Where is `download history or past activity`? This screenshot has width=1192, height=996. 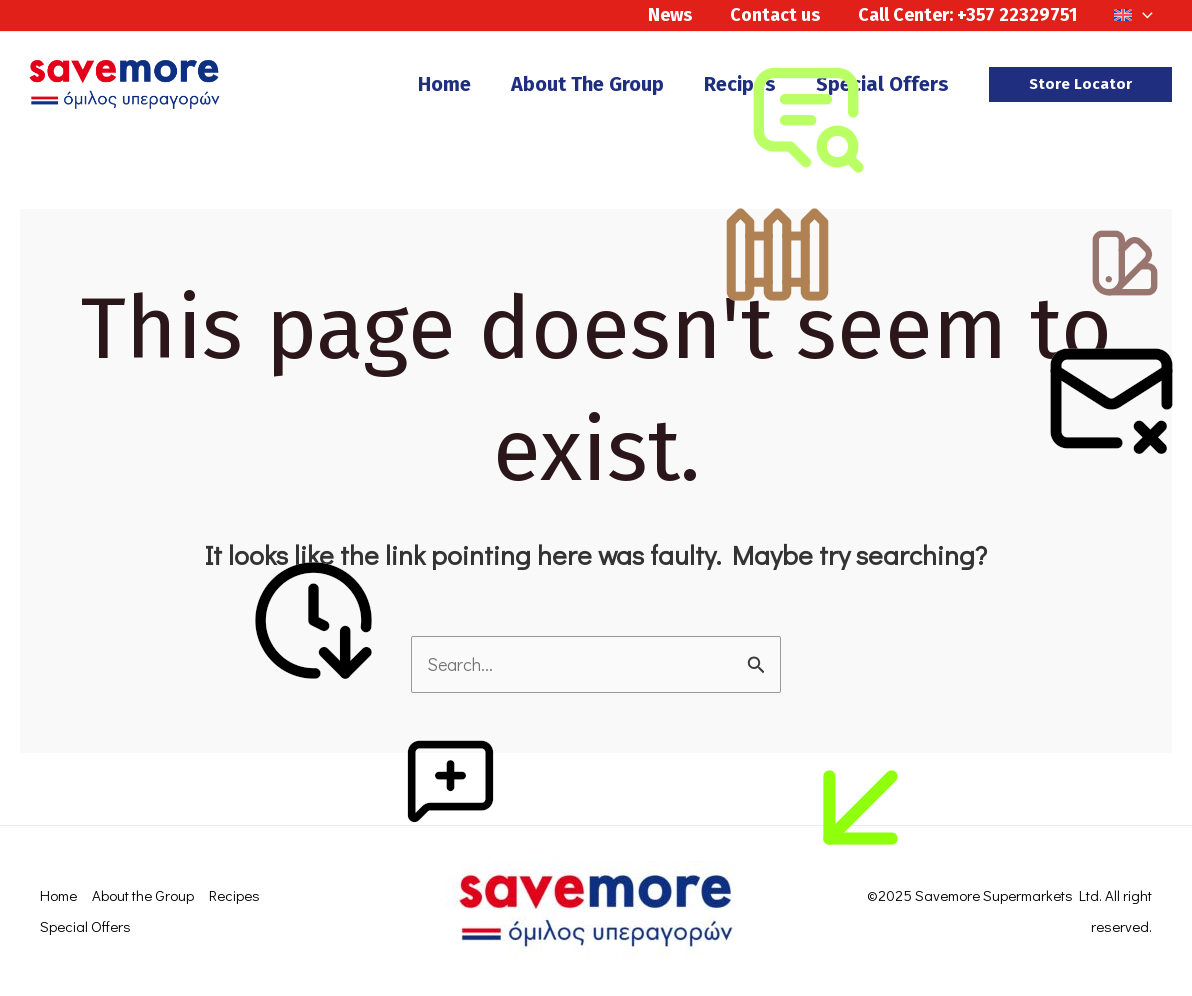 download history or past activity is located at coordinates (313, 620).